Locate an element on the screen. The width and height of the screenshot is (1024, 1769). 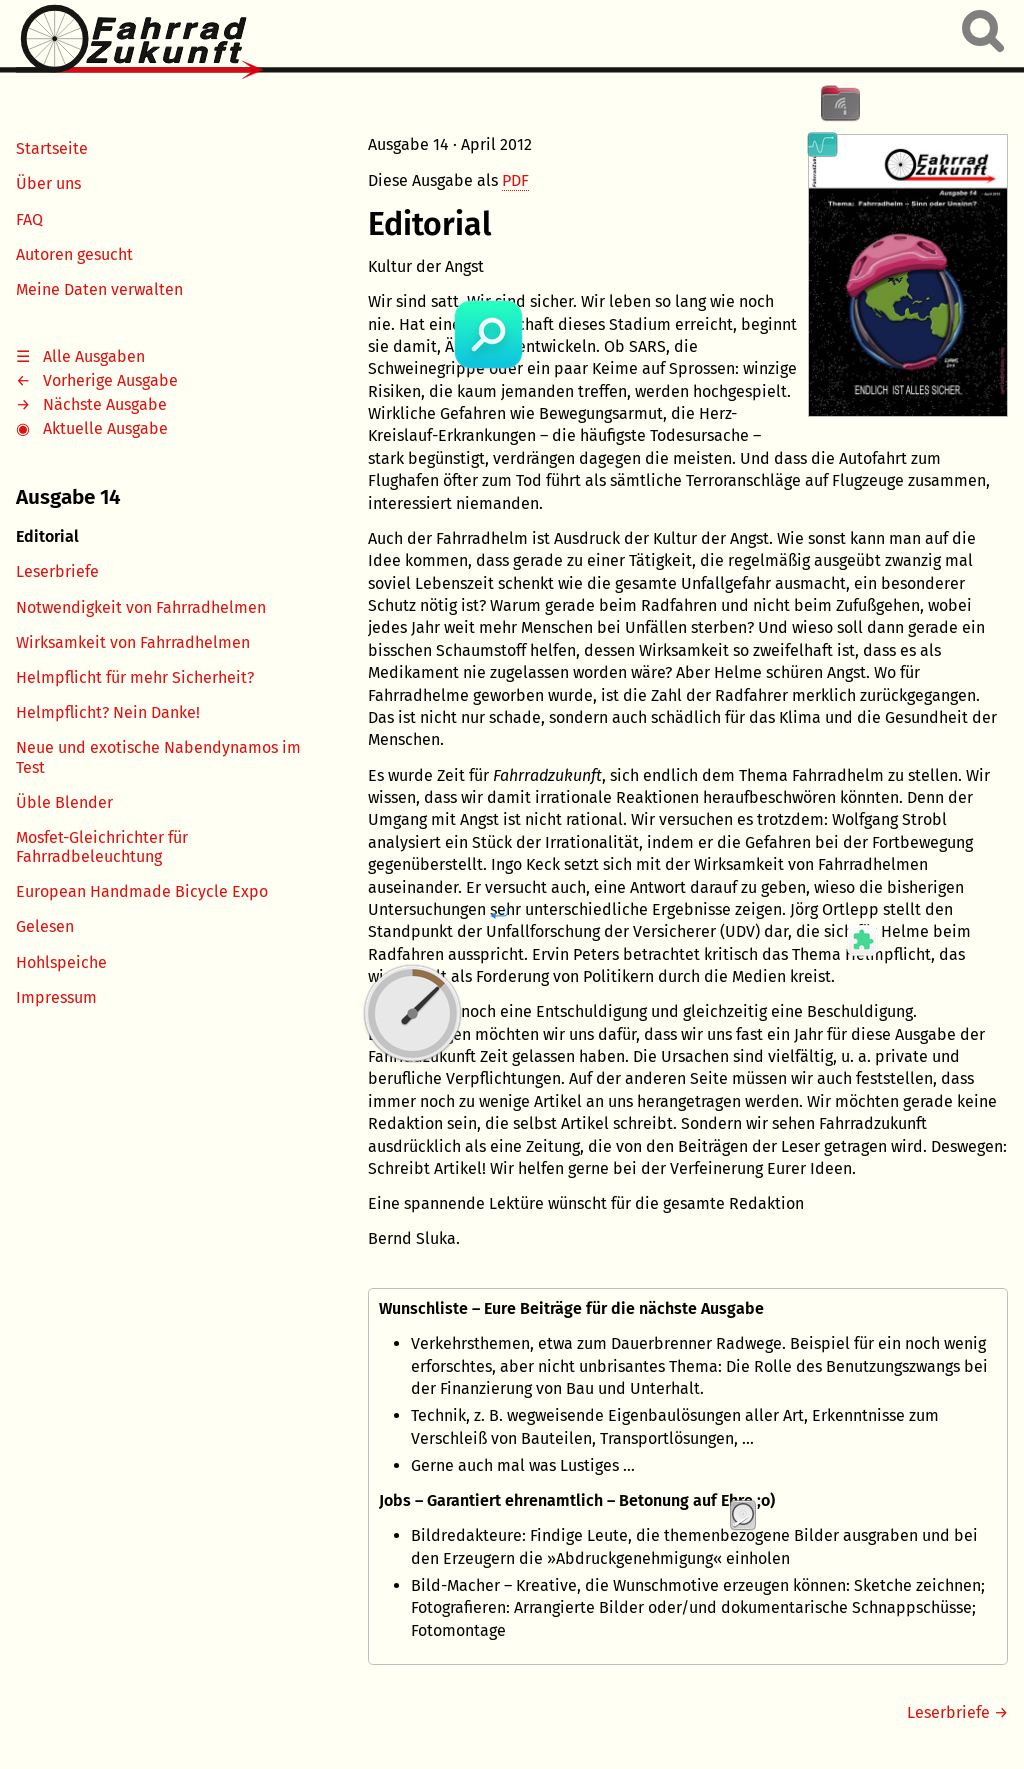
open sysprof system profiler application is located at coordinates (412, 1013).